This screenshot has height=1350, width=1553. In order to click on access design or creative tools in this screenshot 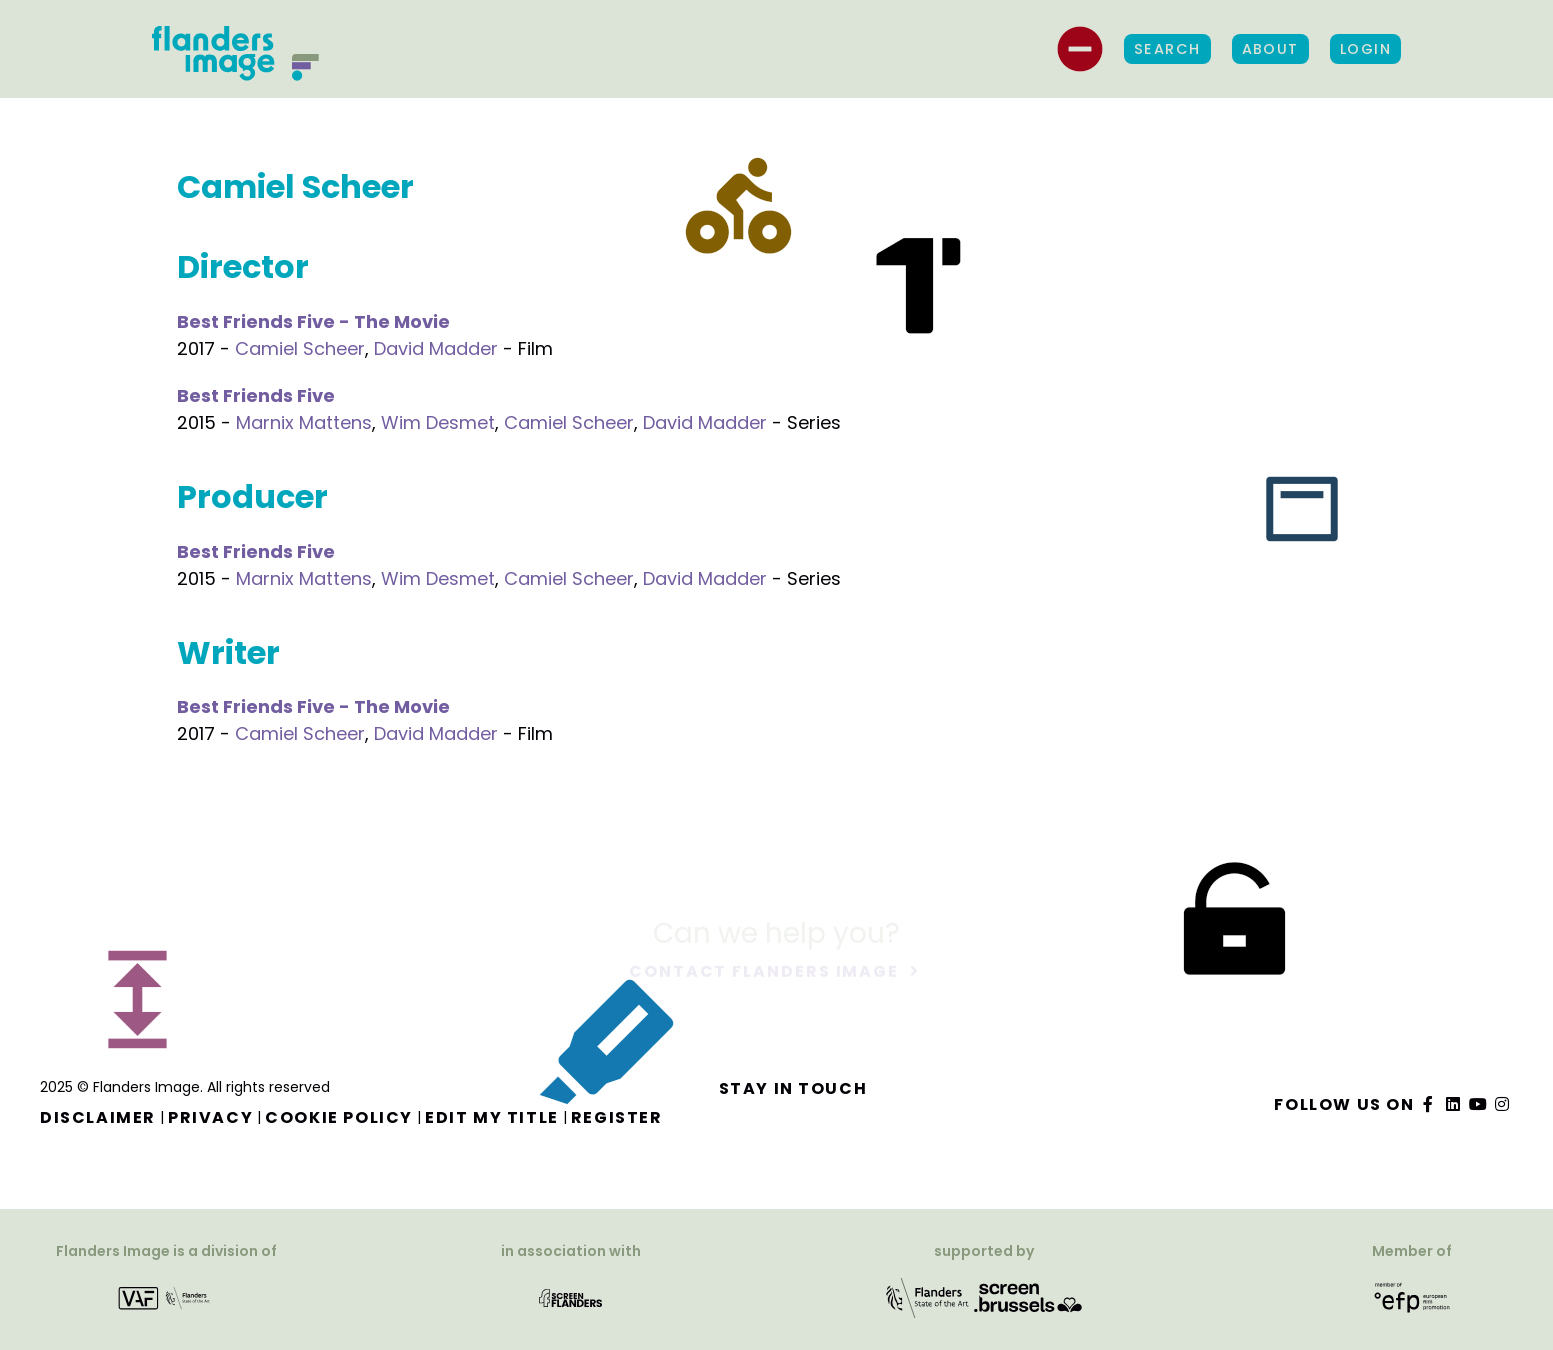, I will do `click(919, 283)`.